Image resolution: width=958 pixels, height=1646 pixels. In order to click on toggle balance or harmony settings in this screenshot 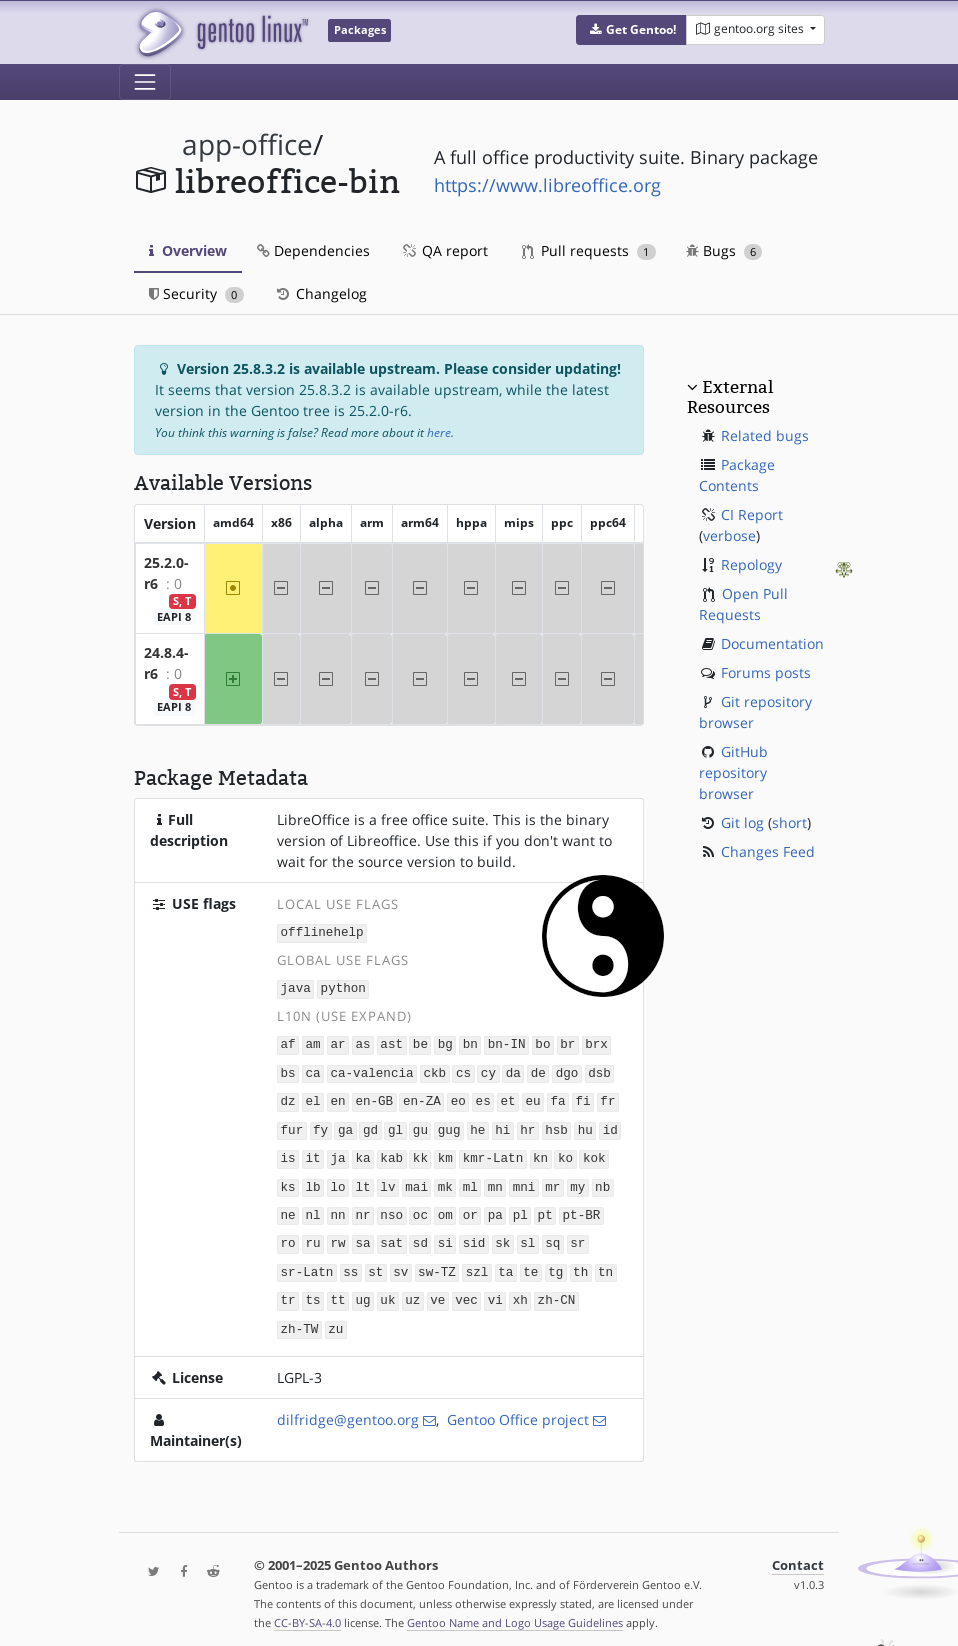, I will do `click(603, 936)`.